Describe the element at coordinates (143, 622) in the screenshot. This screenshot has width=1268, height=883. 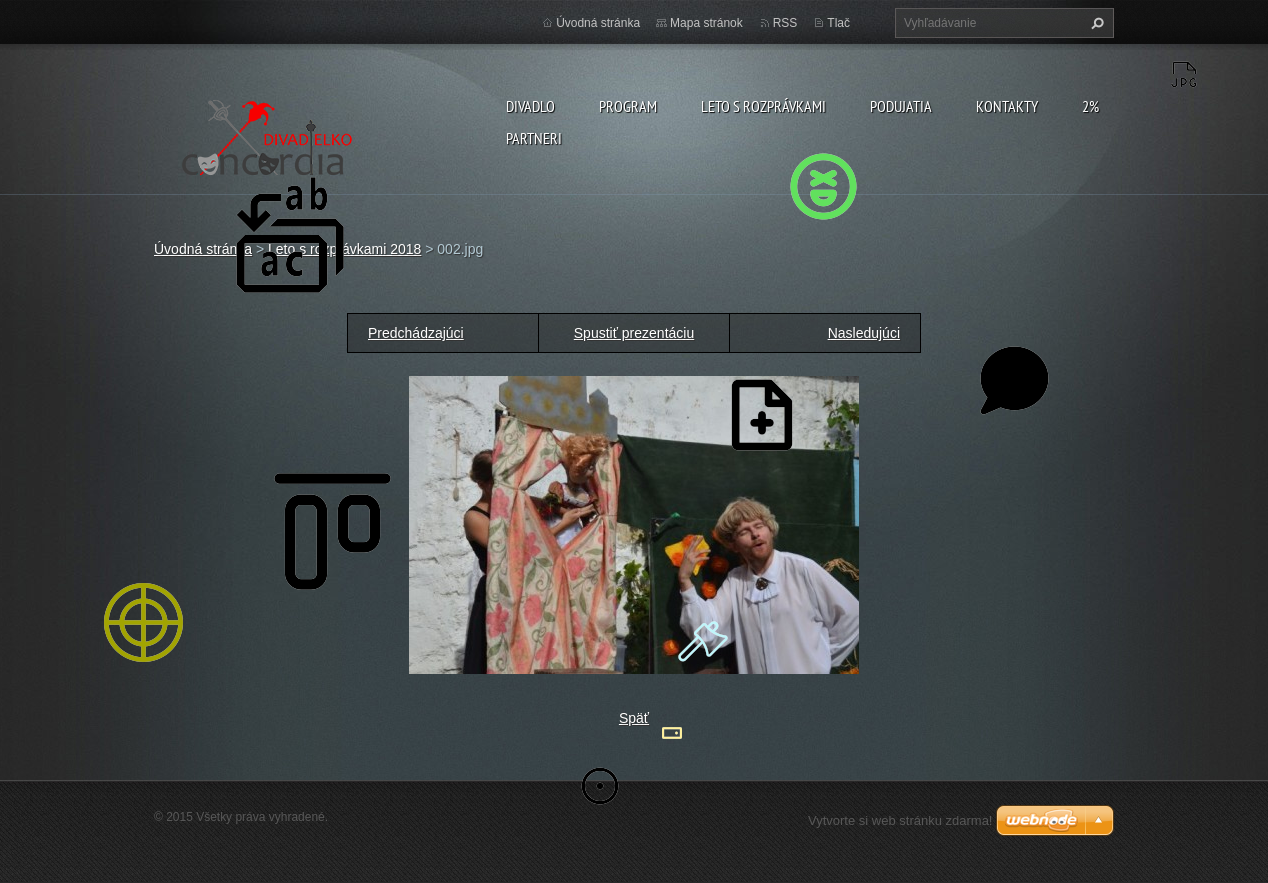
I see `view polar chart data` at that location.